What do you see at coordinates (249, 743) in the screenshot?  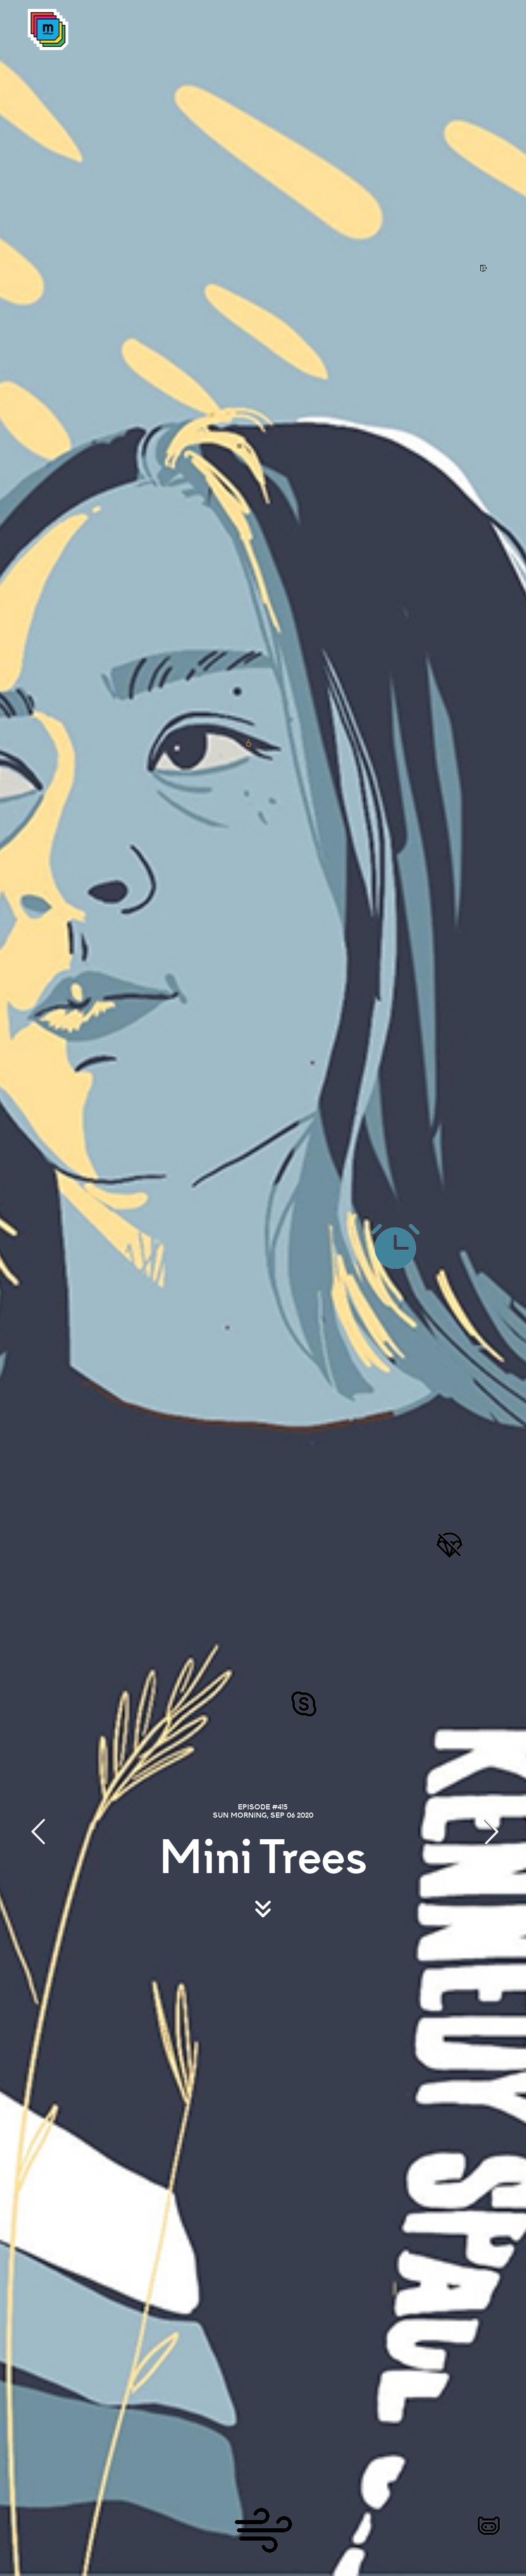 I see `indicates the number six in a list or sequence` at bounding box center [249, 743].